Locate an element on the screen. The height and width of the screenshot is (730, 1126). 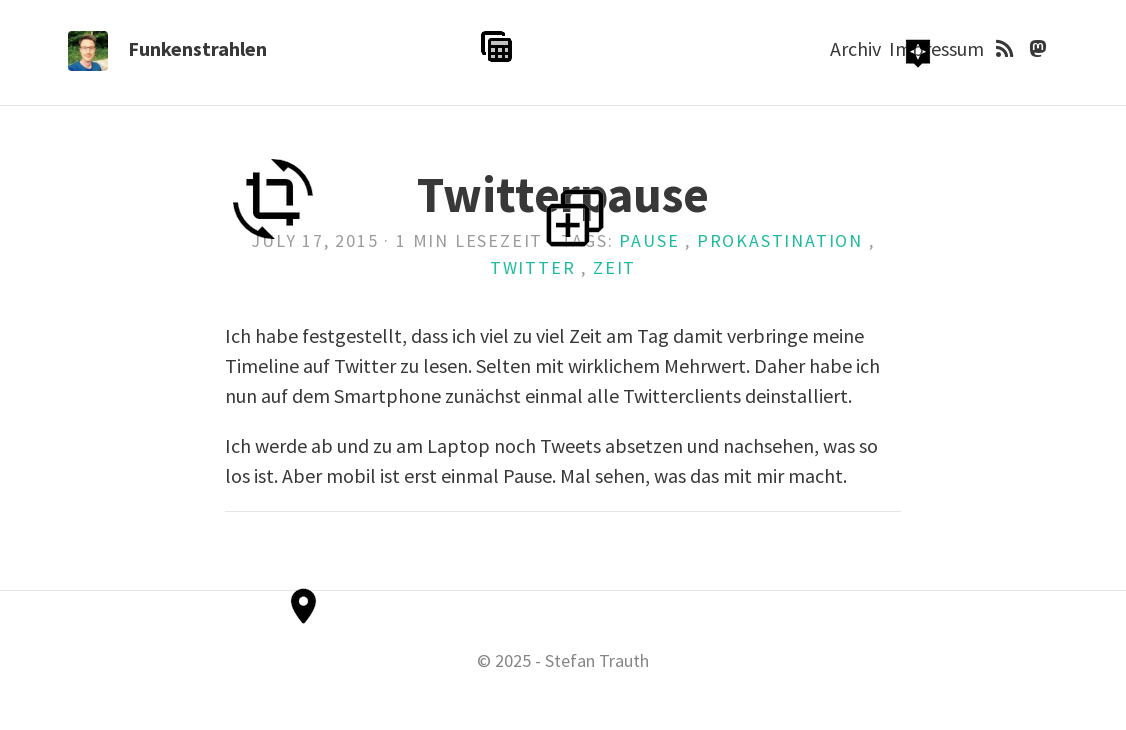
rotate and crop an image is located at coordinates (273, 199).